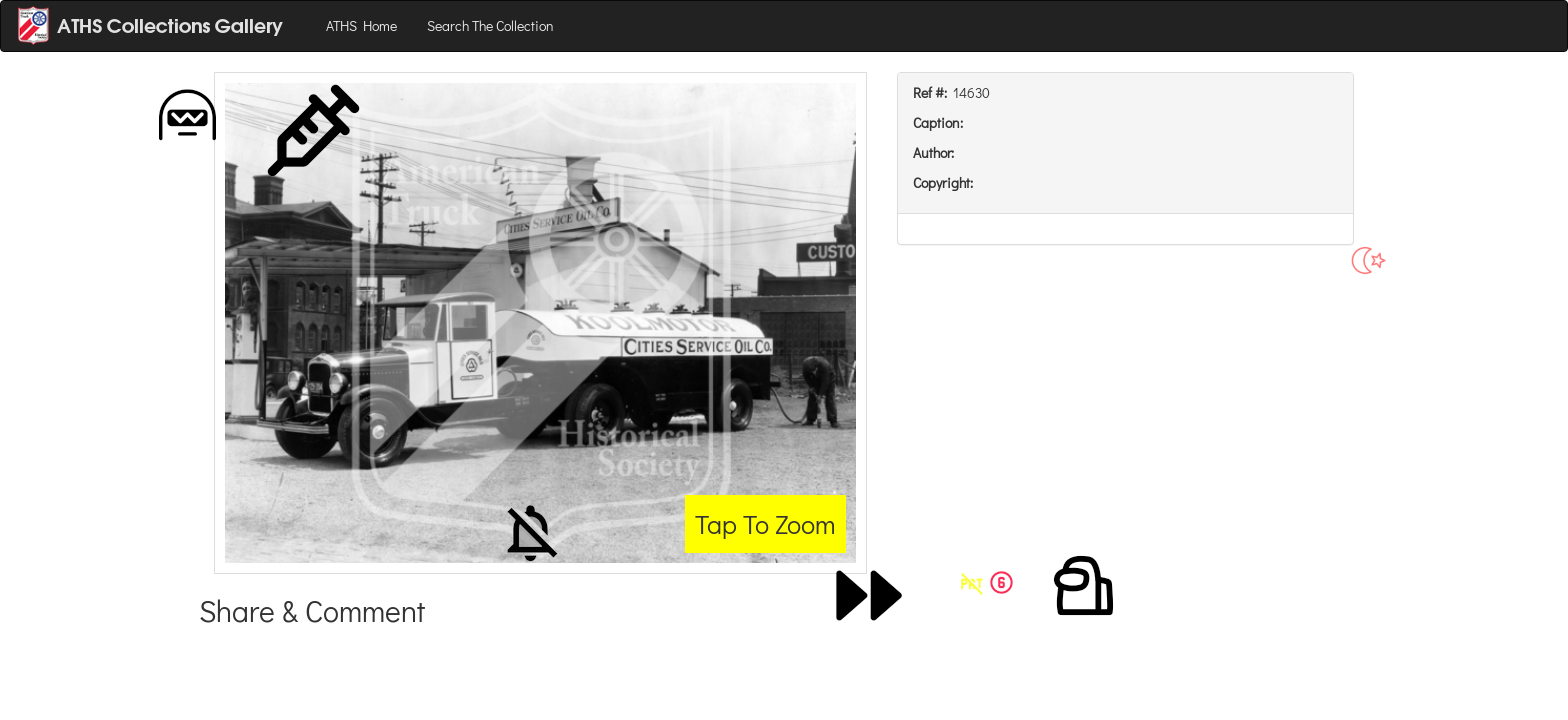  What do you see at coordinates (1367, 260) in the screenshot?
I see `toggle islamic calendar or prayer times` at bounding box center [1367, 260].